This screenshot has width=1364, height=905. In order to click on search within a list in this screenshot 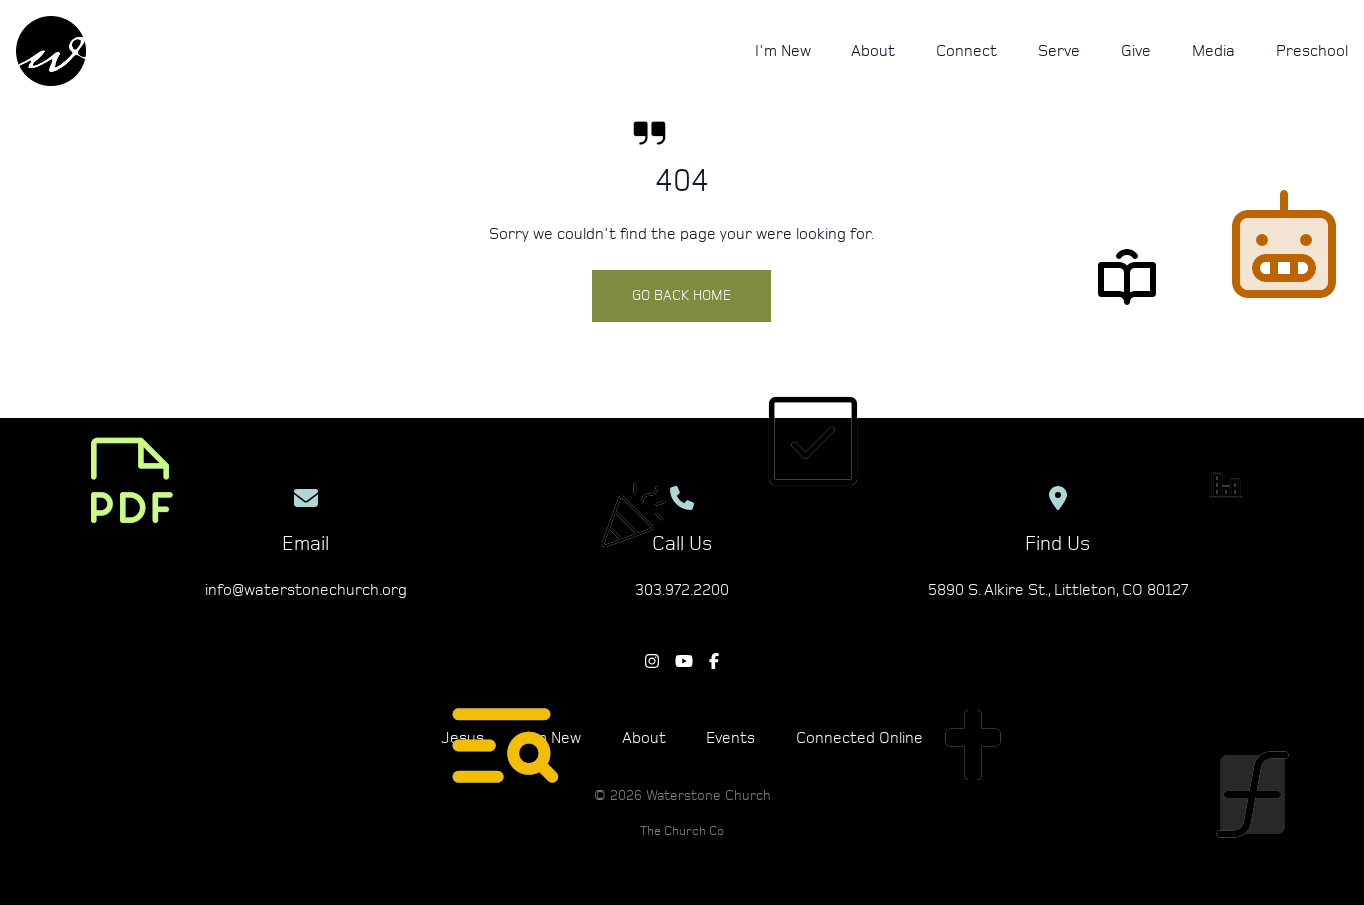, I will do `click(501, 745)`.